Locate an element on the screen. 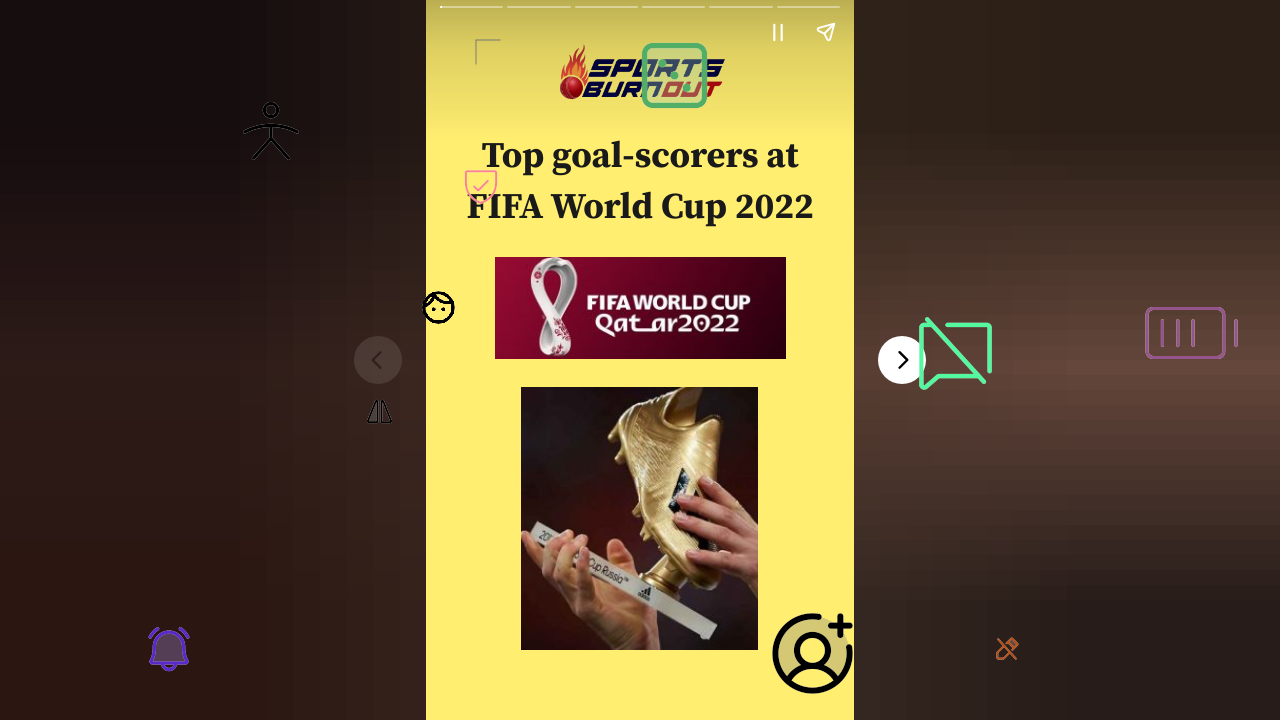 The width and height of the screenshot is (1280, 720). indicates a verified or secure status is located at coordinates (481, 185).